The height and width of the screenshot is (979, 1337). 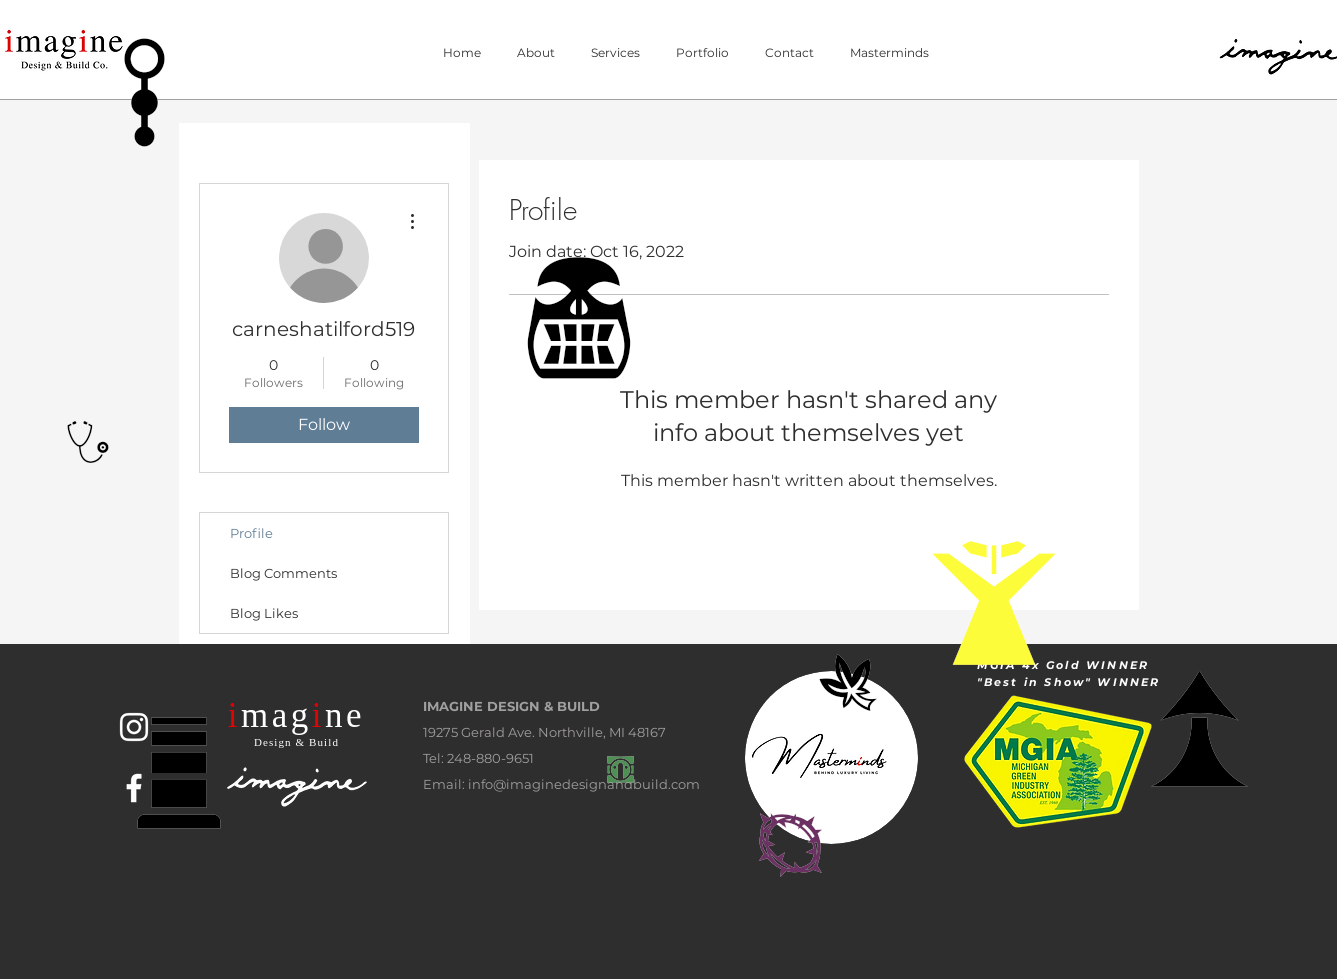 What do you see at coordinates (847, 682) in the screenshot?
I see `represents nature or environmental content` at bounding box center [847, 682].